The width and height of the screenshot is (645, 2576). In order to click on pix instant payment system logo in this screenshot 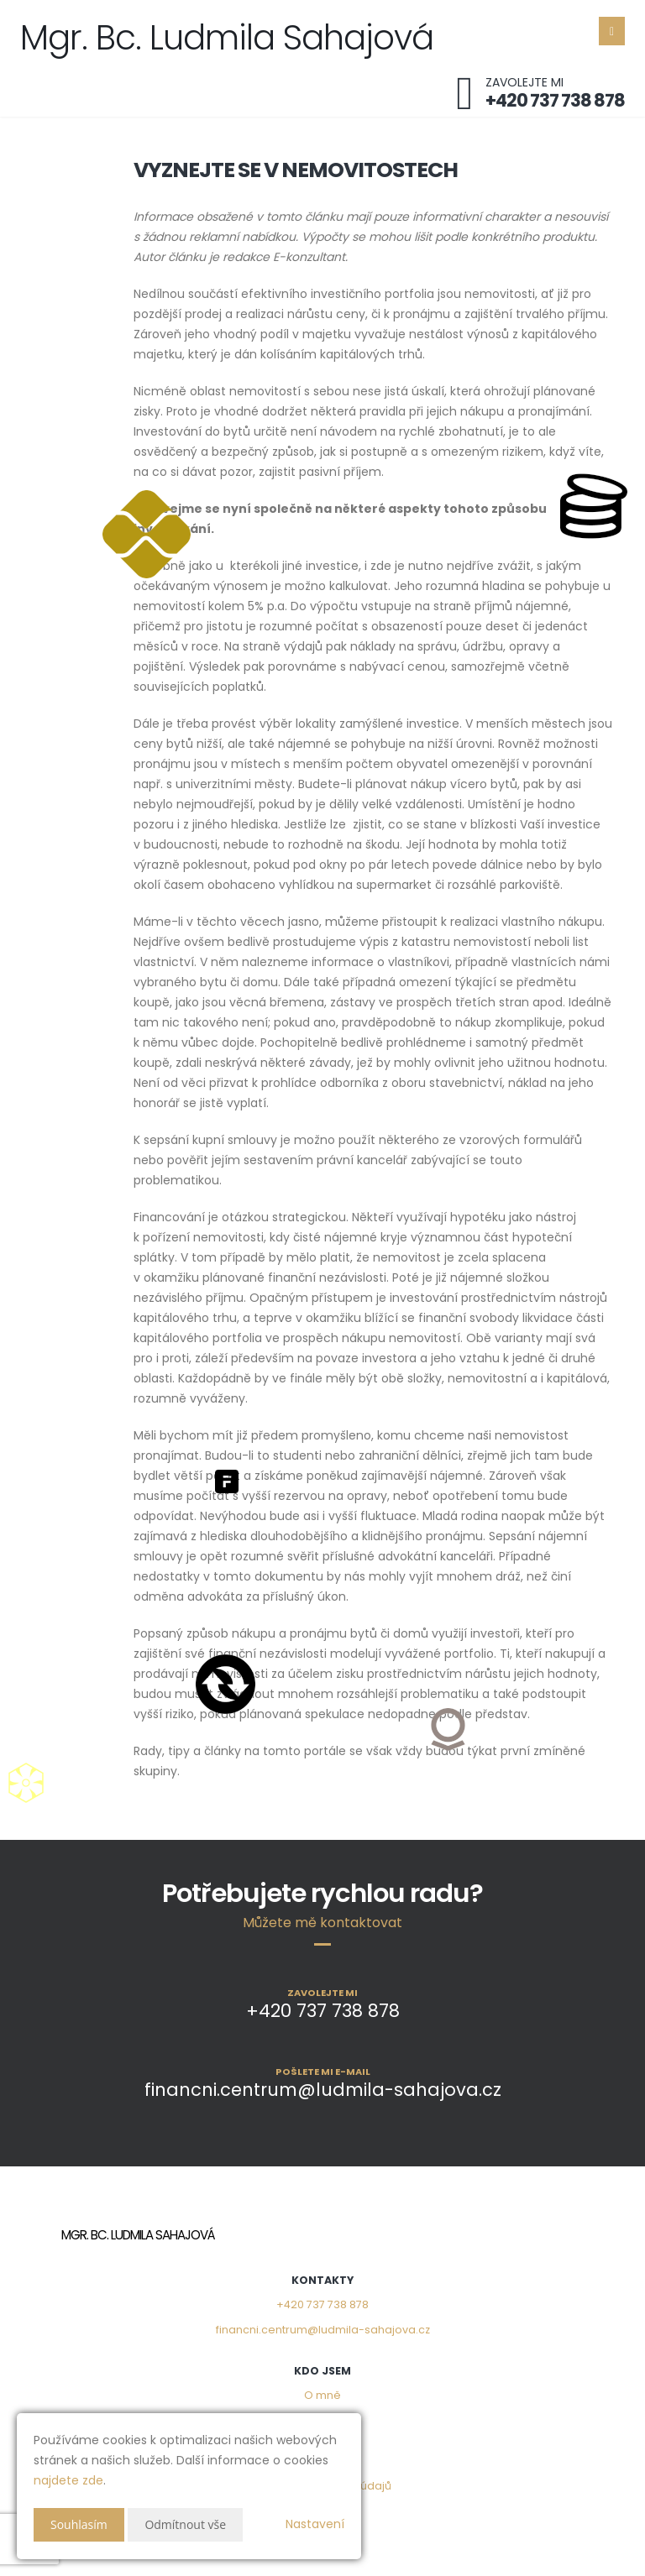, I will do `click(146, 534)`.